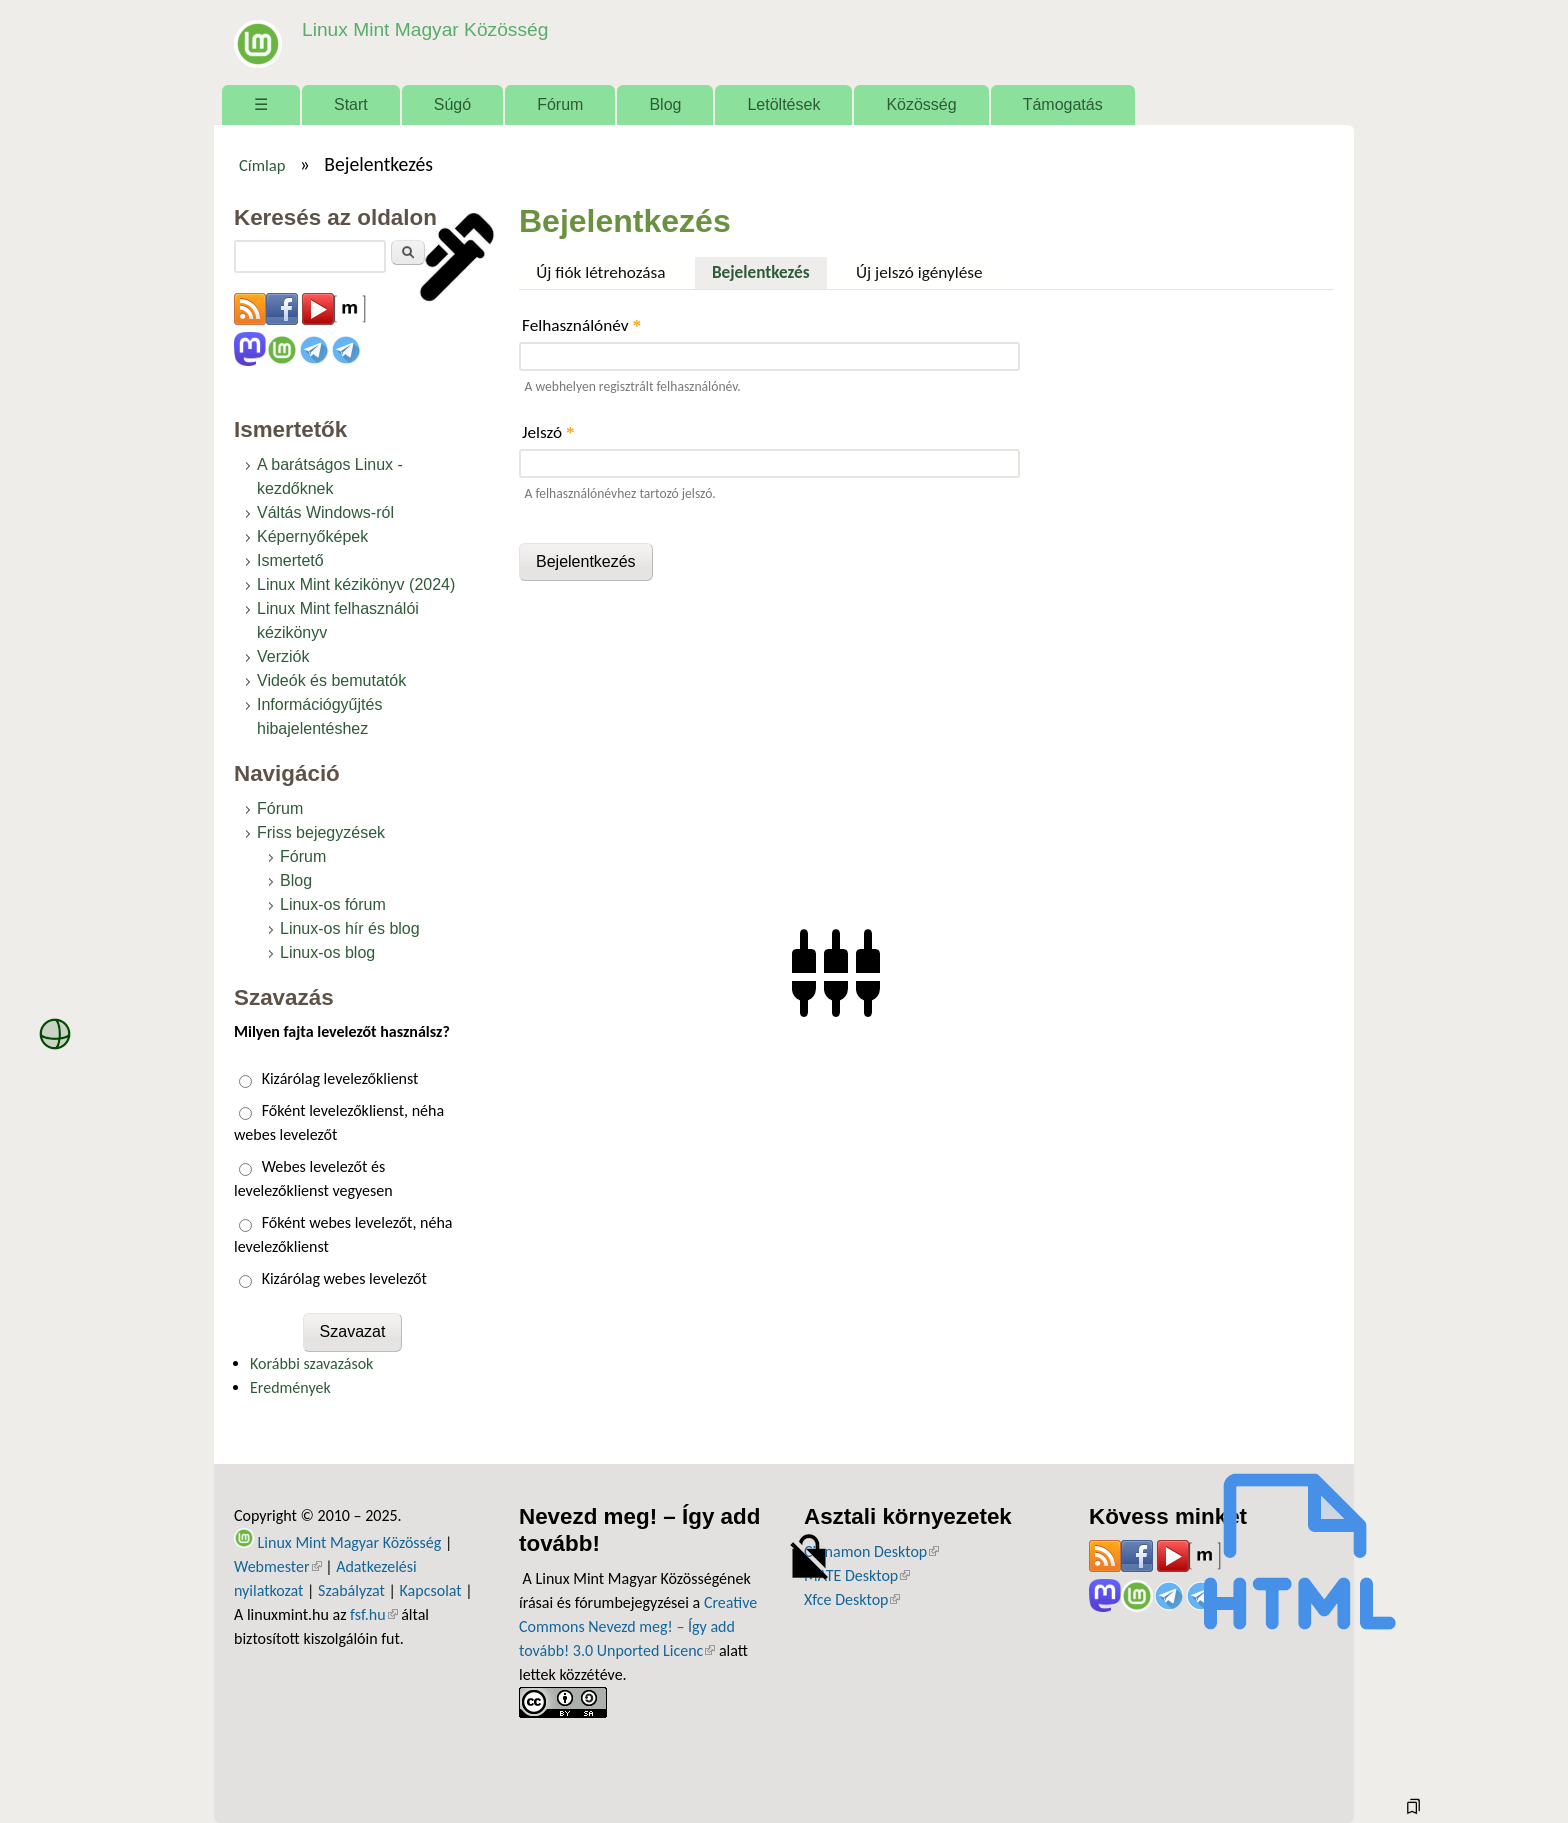 The image size is (1568, 1823). I want to click on access plumbing services or information, so click(457, 257).